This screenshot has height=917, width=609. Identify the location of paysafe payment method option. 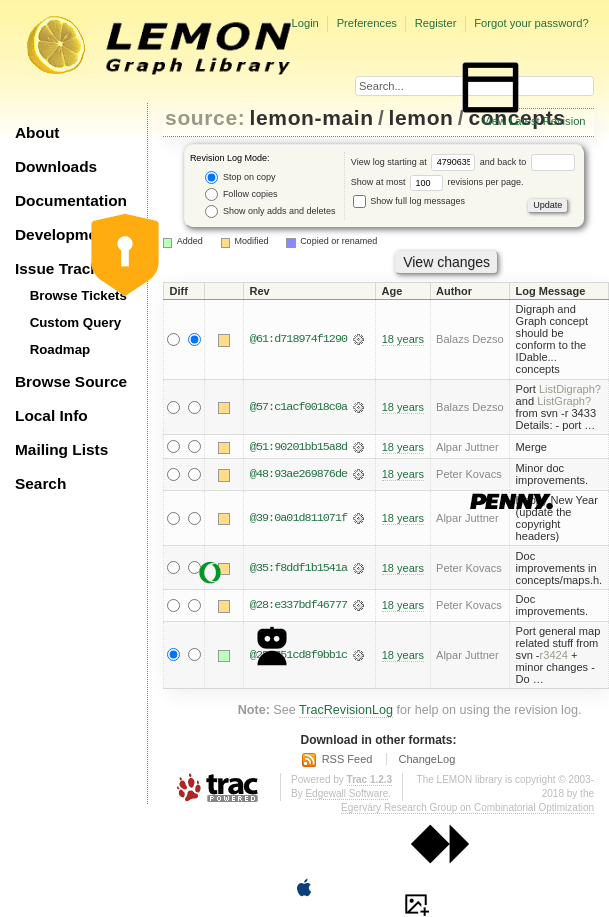
(440, 844).